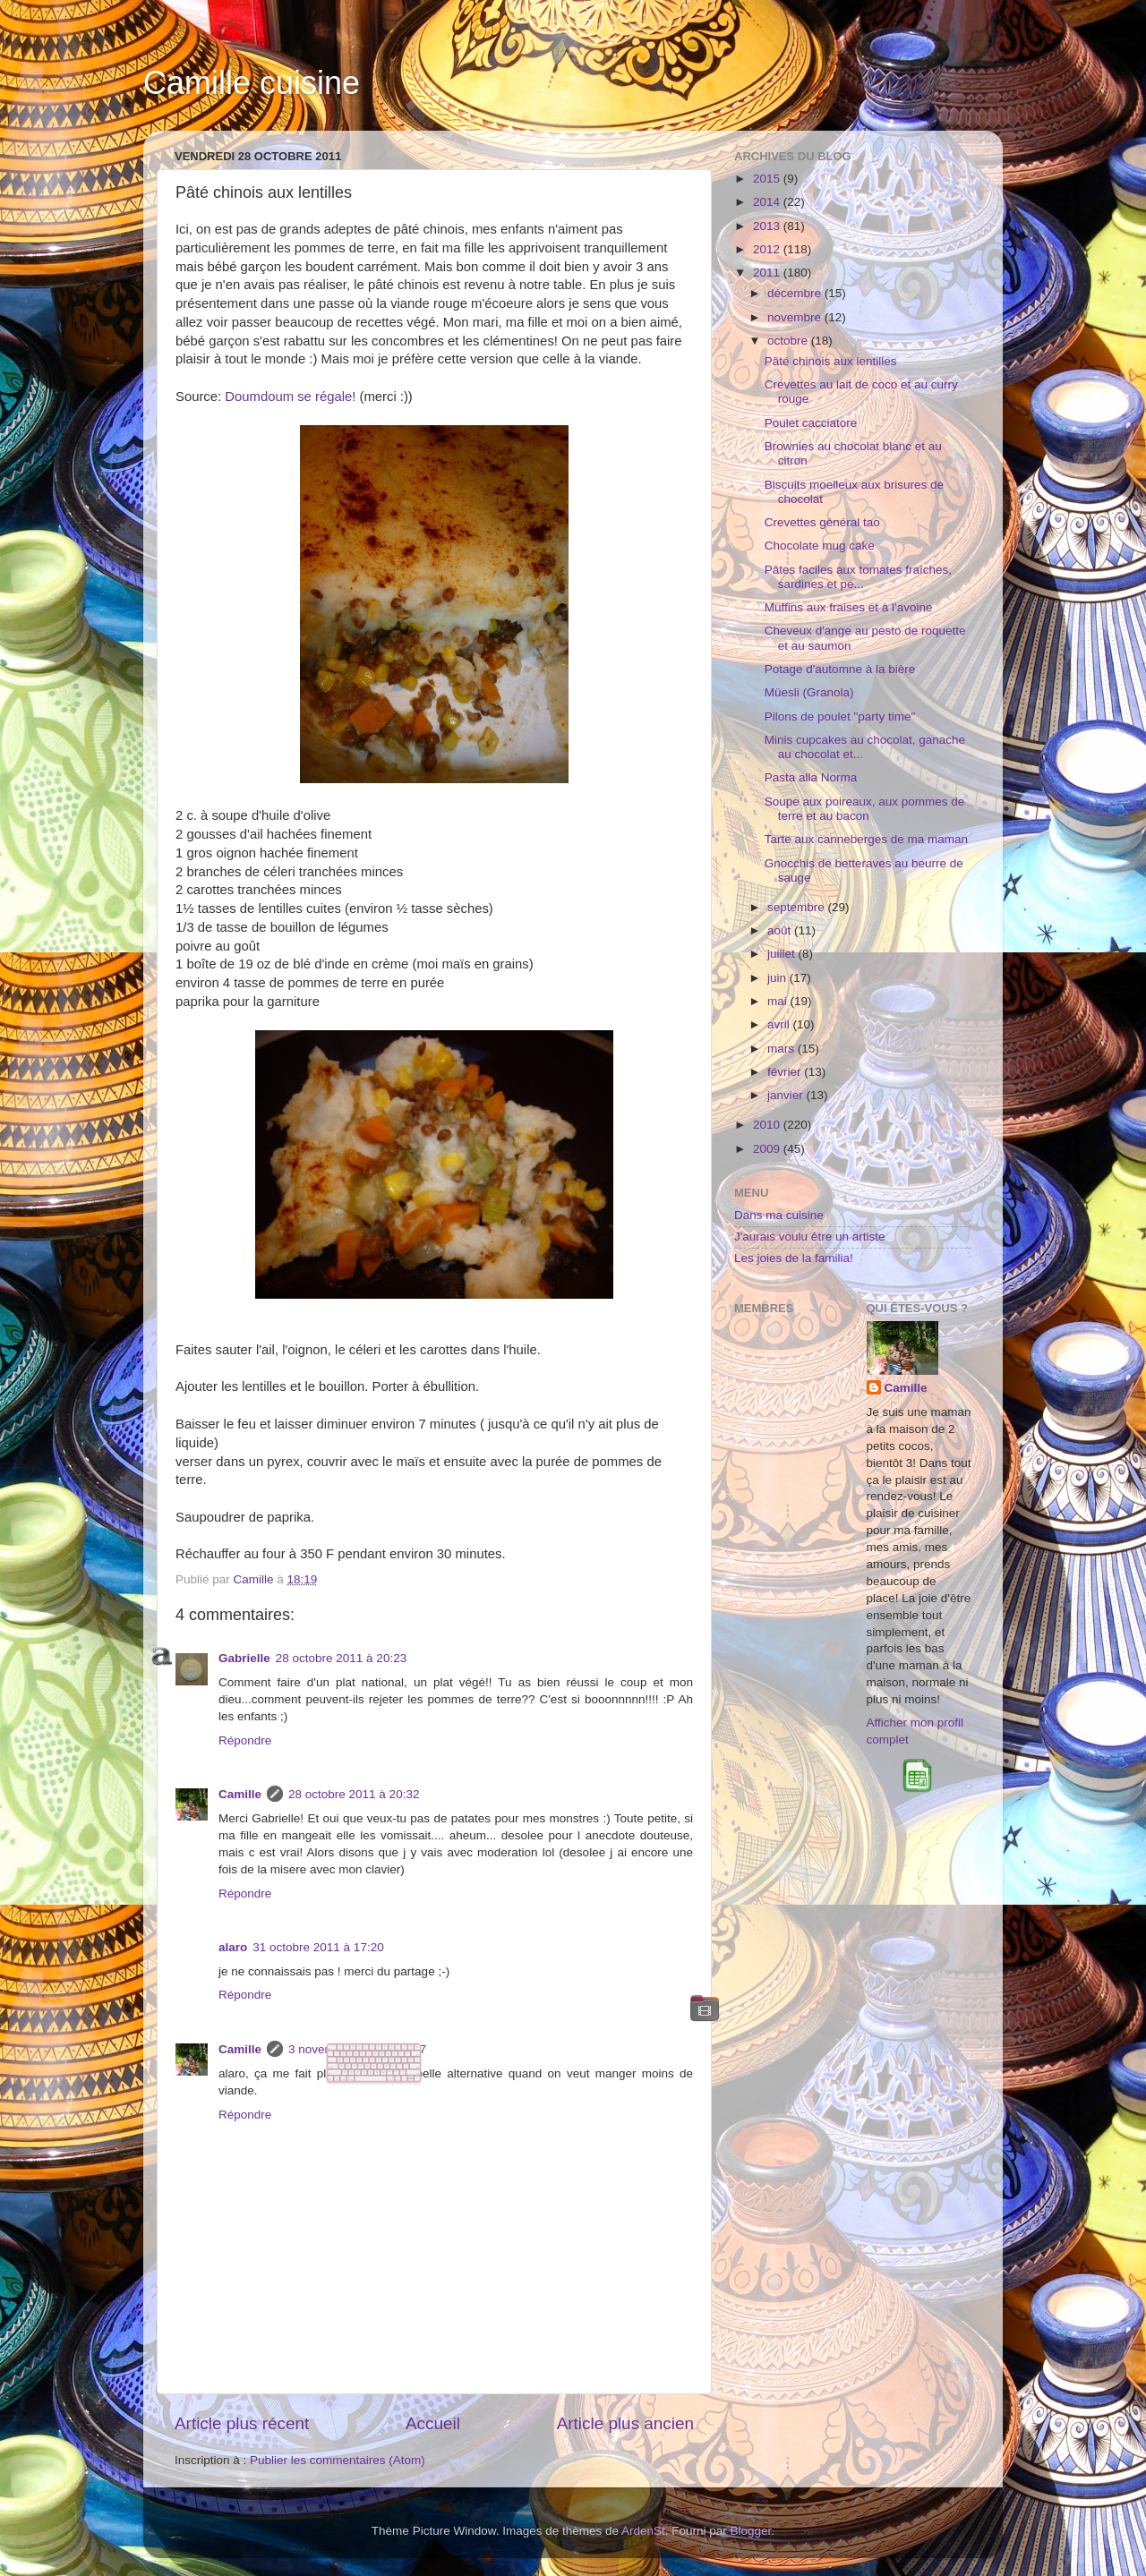 This screenshot has width=1146, height=2576. What do you see at coordinates (161, 1656) in the screenshot?
I see `apply bold formatting to selected text` at bounding box center [161, 1656].